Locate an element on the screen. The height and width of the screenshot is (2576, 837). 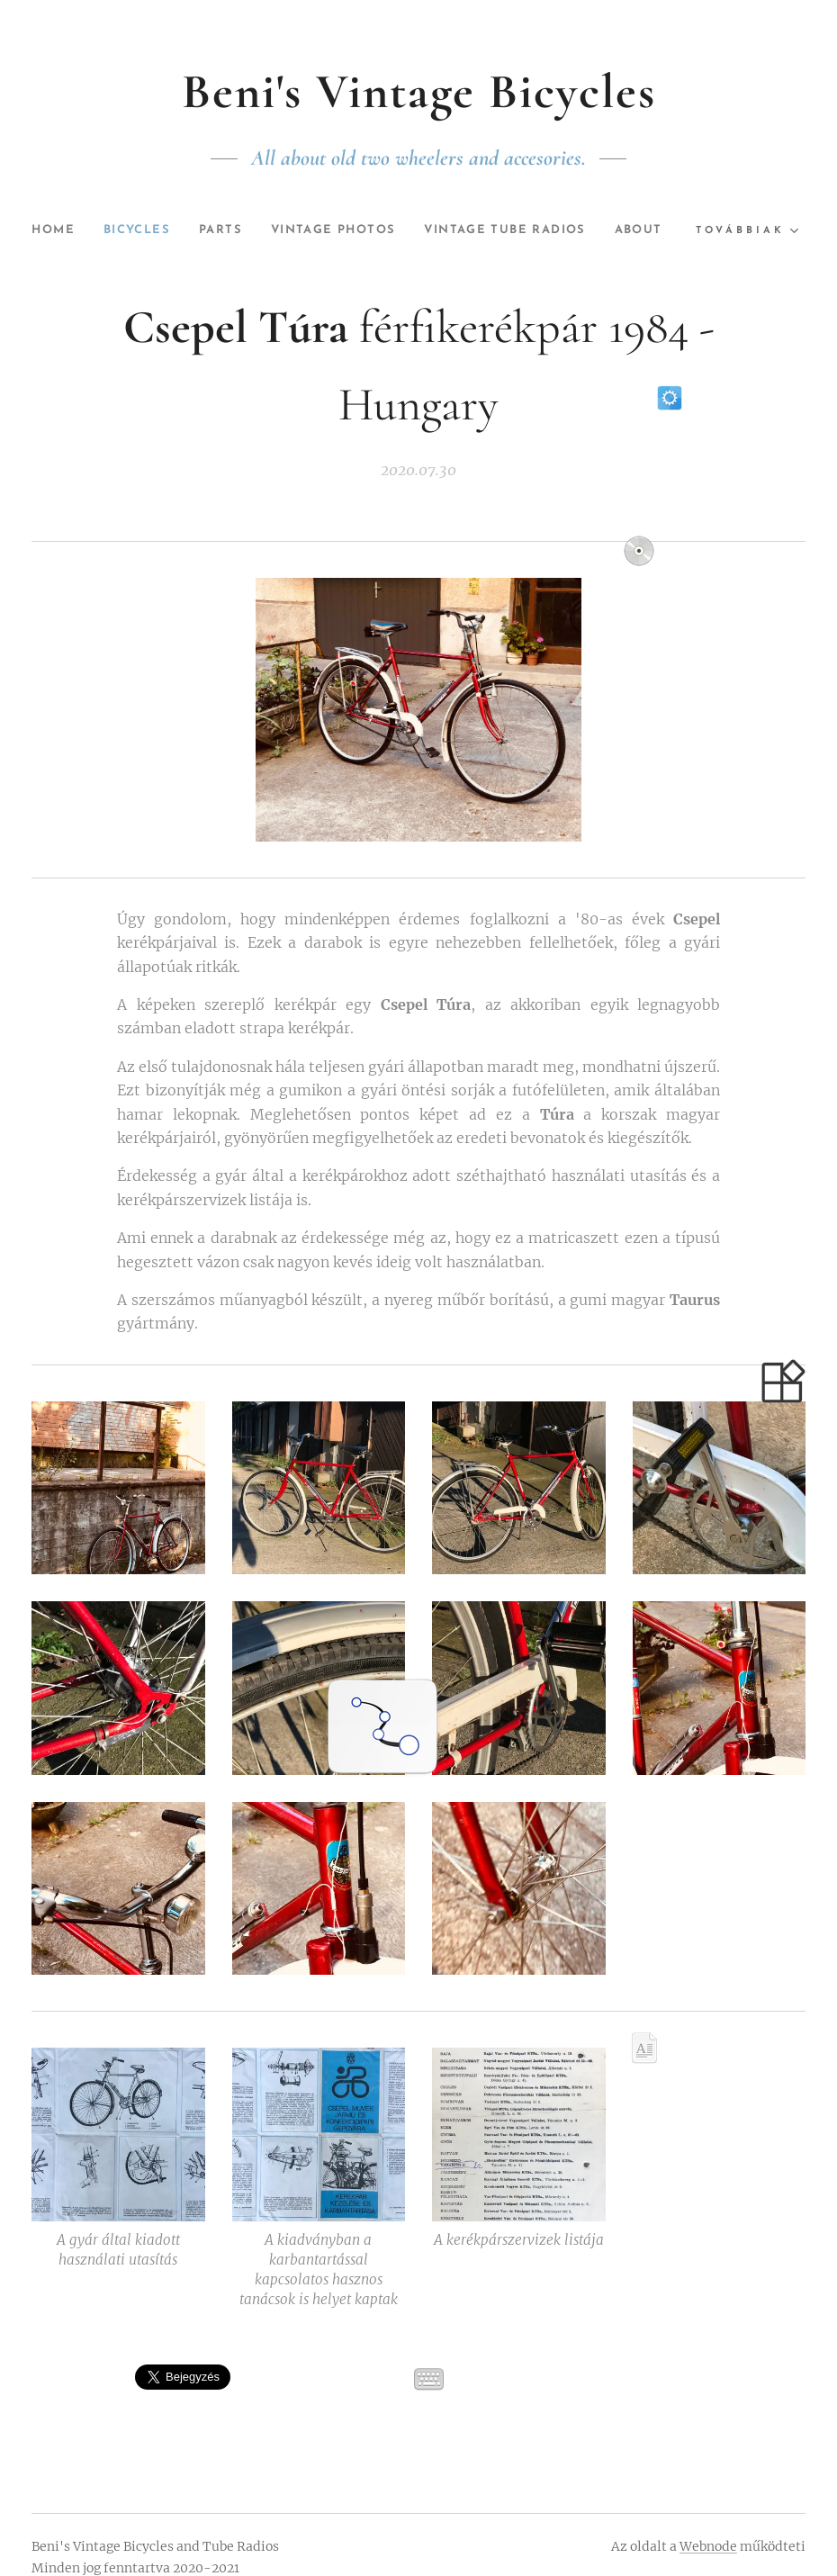
install new software or application is located at coordinates (783, 1381).